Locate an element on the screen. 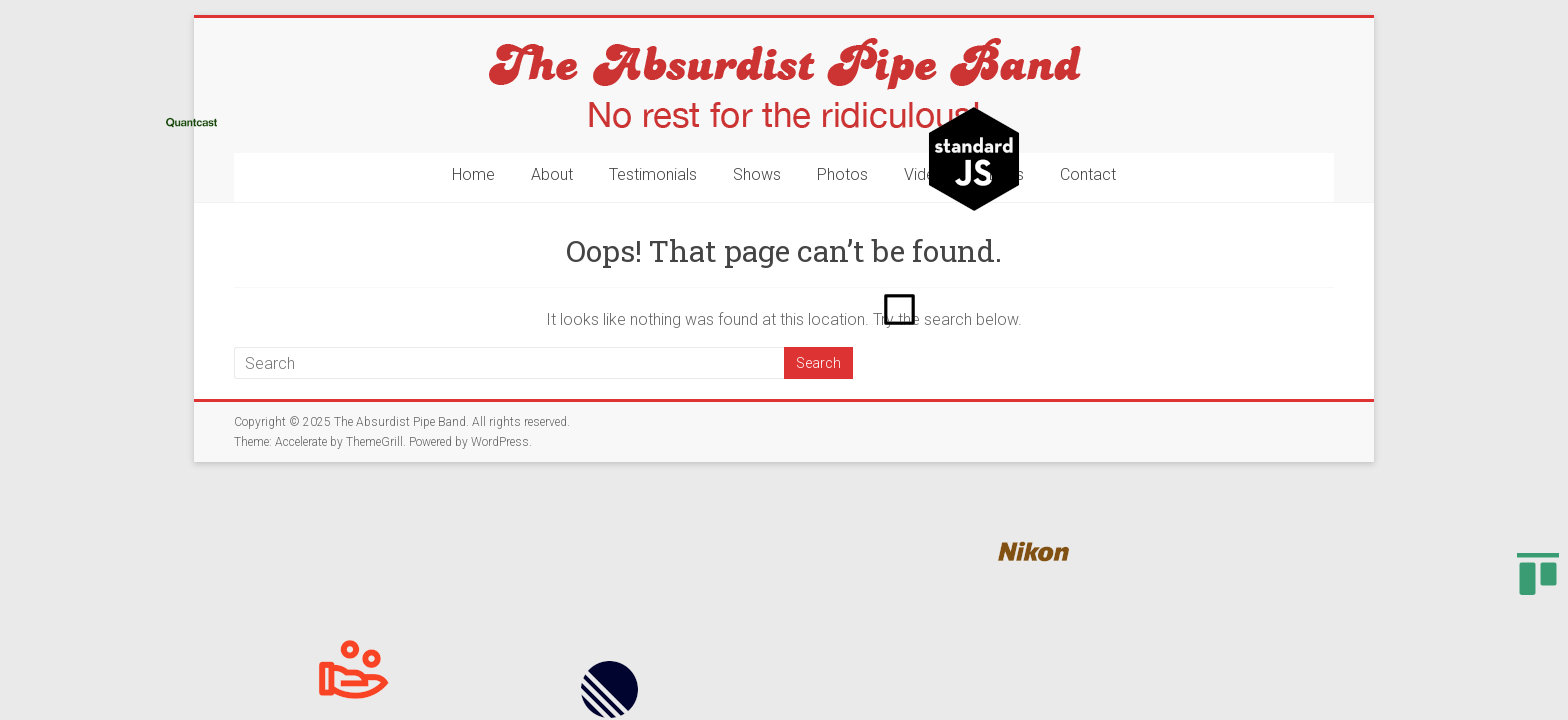 The height and width of the screenshot is (720, 1568). Nikon brand logo is located at coordinates (1033, 551).